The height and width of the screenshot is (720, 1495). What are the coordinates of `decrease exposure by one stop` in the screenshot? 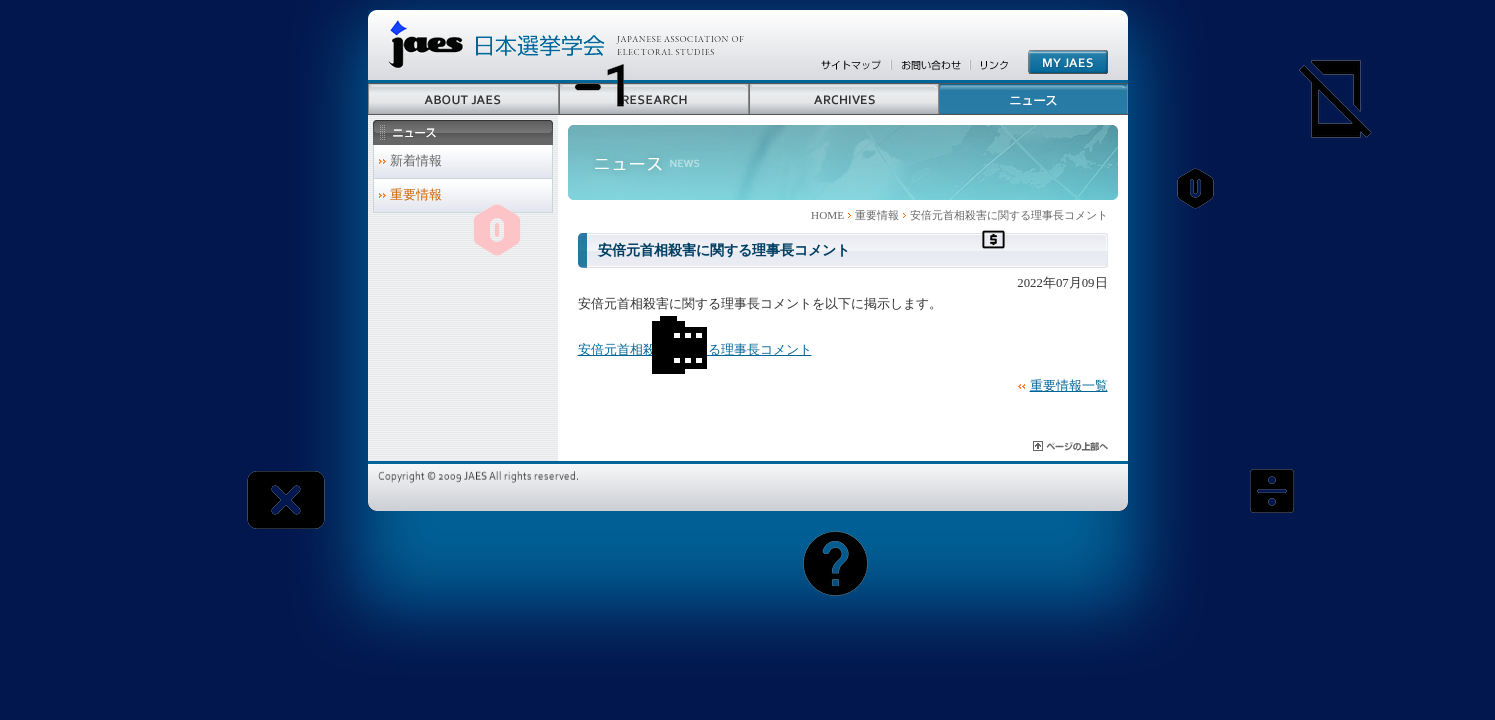 It's located at (601, 87).